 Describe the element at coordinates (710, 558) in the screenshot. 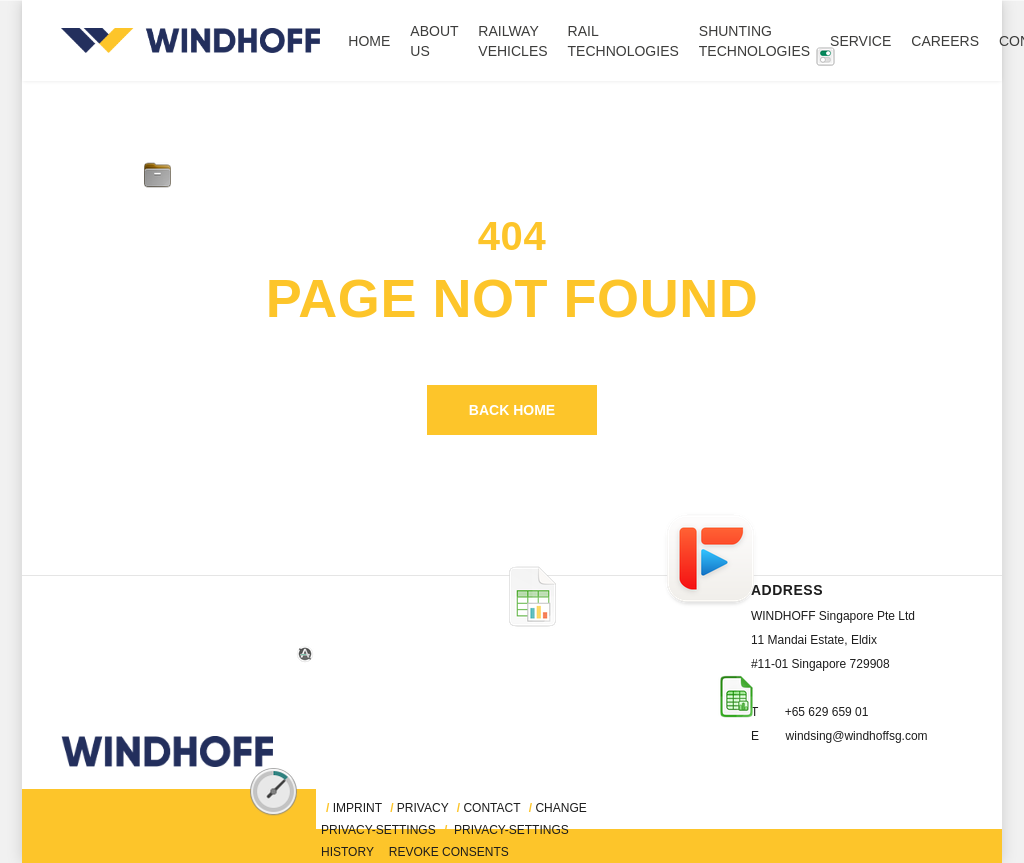

I see `open FreeTube app` at that location.